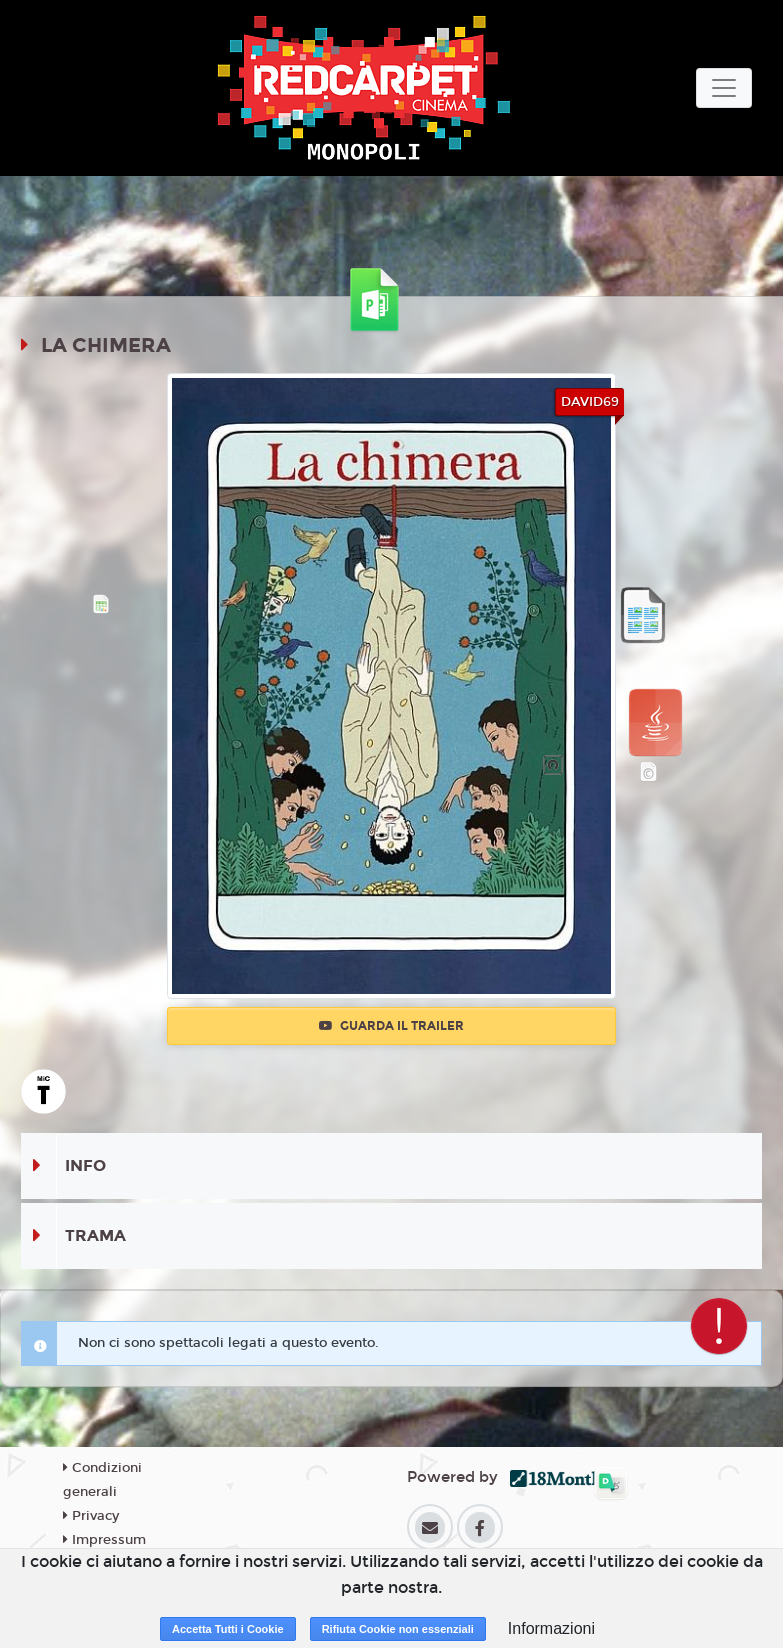  What do you see at coordinates (655, 722) in the screenshot?
I see `a java source code file` at bounding box center [655, 722].